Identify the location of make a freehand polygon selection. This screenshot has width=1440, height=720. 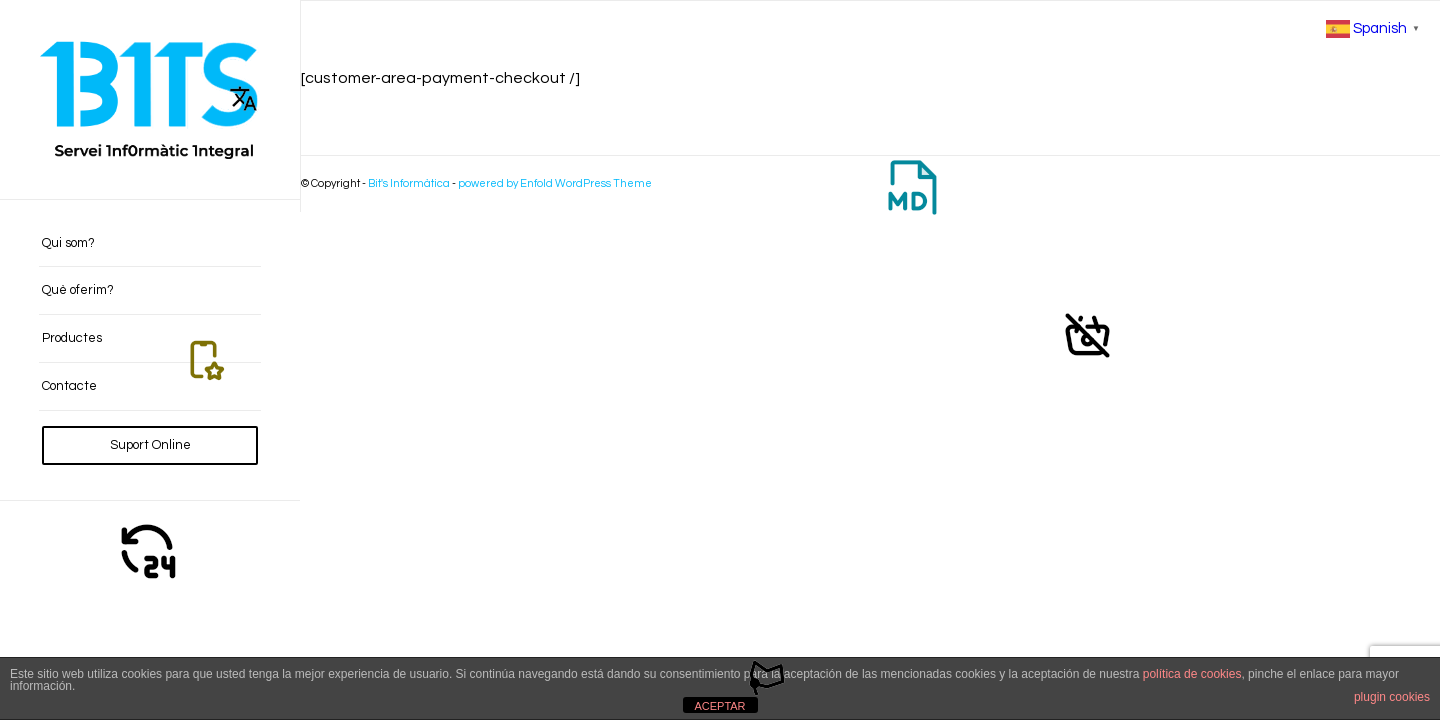
(767, 678).